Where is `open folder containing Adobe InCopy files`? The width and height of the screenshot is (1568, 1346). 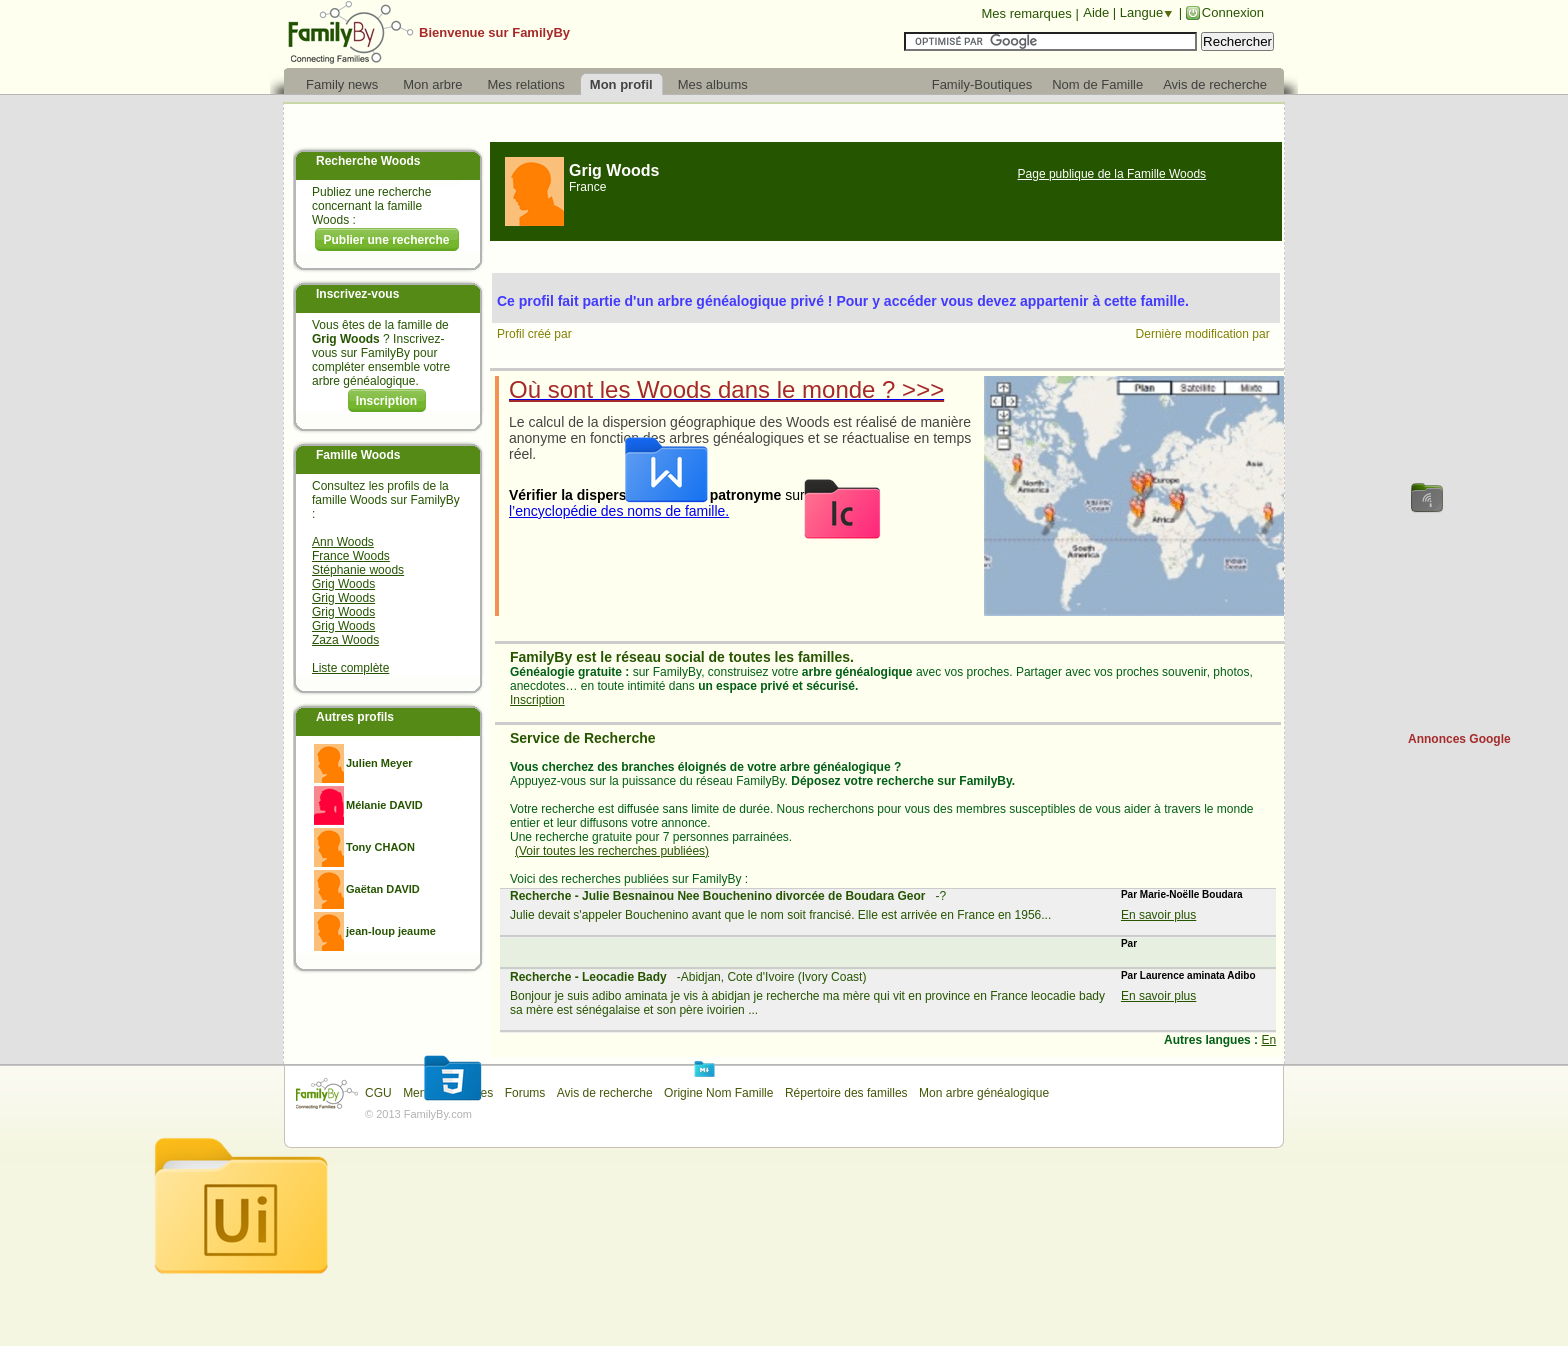
open folder containing Adobe InCopy files is located at coordinates (842, 511).